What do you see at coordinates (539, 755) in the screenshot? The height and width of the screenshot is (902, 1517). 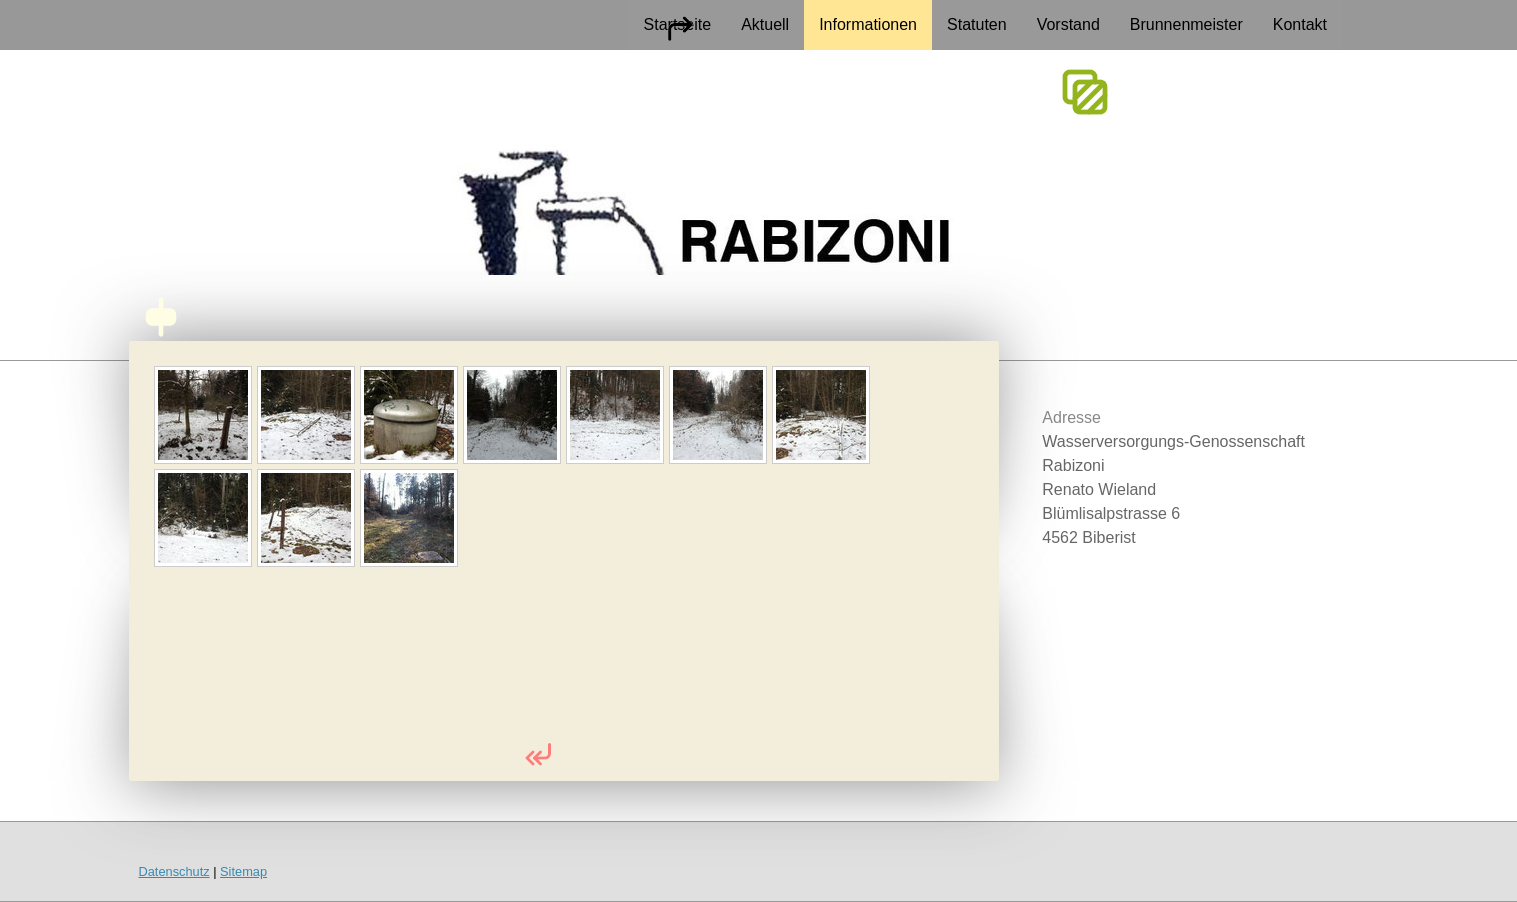 I see `reply all to a message or email` at bounding box center [539, 755].